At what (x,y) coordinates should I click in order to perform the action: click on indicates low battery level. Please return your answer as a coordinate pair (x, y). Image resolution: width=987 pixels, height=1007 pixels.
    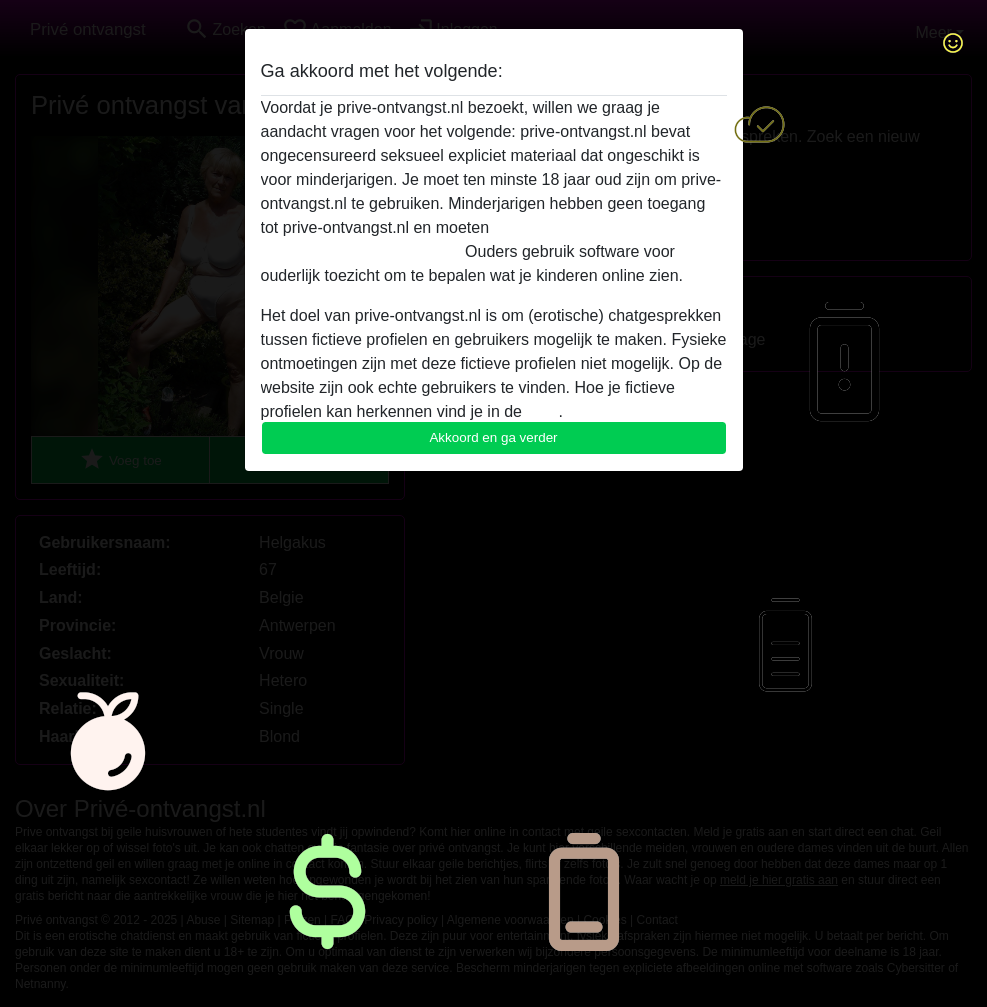
    Looking at the image, I should click on (584, 892).